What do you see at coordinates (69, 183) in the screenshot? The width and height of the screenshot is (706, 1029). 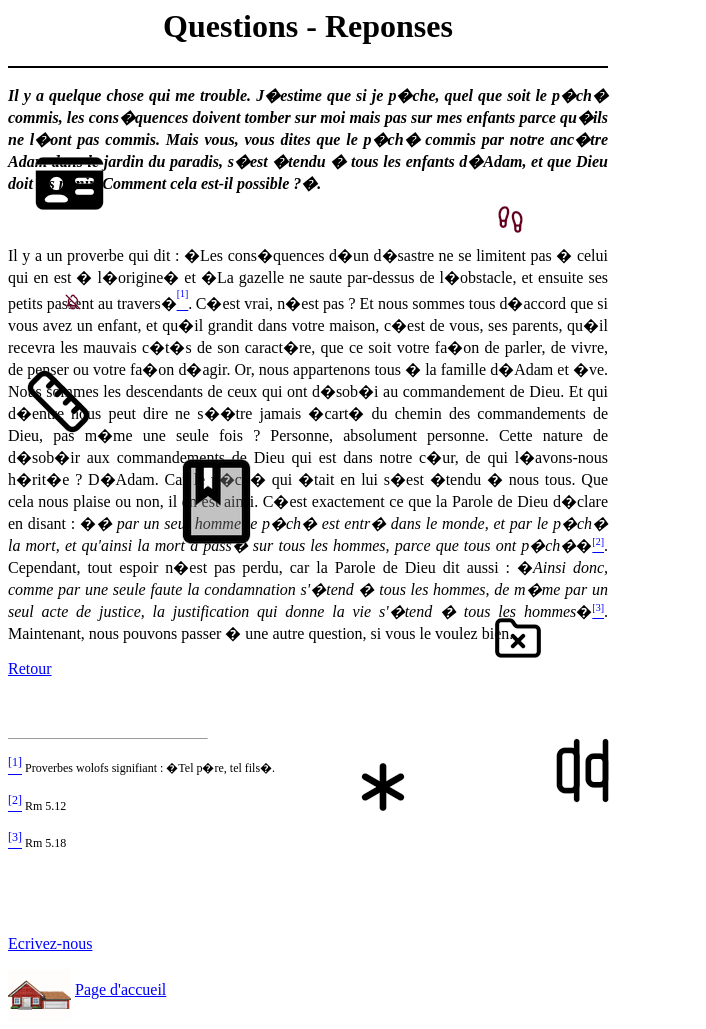 I see `view your driver's license or ID card` at bounding box center [69, 183].